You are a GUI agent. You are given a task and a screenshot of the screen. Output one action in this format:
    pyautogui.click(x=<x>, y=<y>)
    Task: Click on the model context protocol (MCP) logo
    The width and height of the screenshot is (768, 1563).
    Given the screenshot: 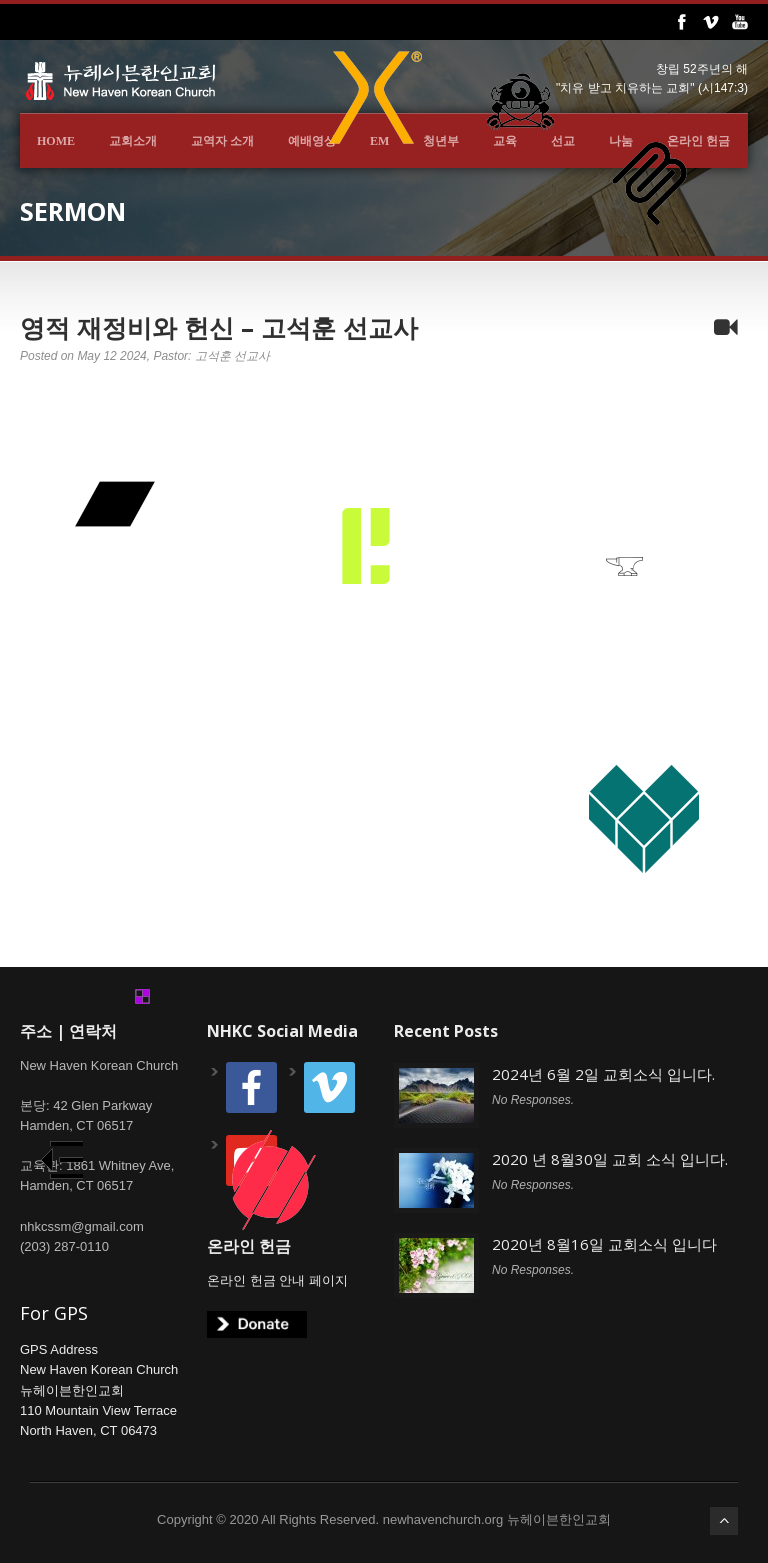 What is the action you would take?
    pyautogui.click(x=649, y=183)
    